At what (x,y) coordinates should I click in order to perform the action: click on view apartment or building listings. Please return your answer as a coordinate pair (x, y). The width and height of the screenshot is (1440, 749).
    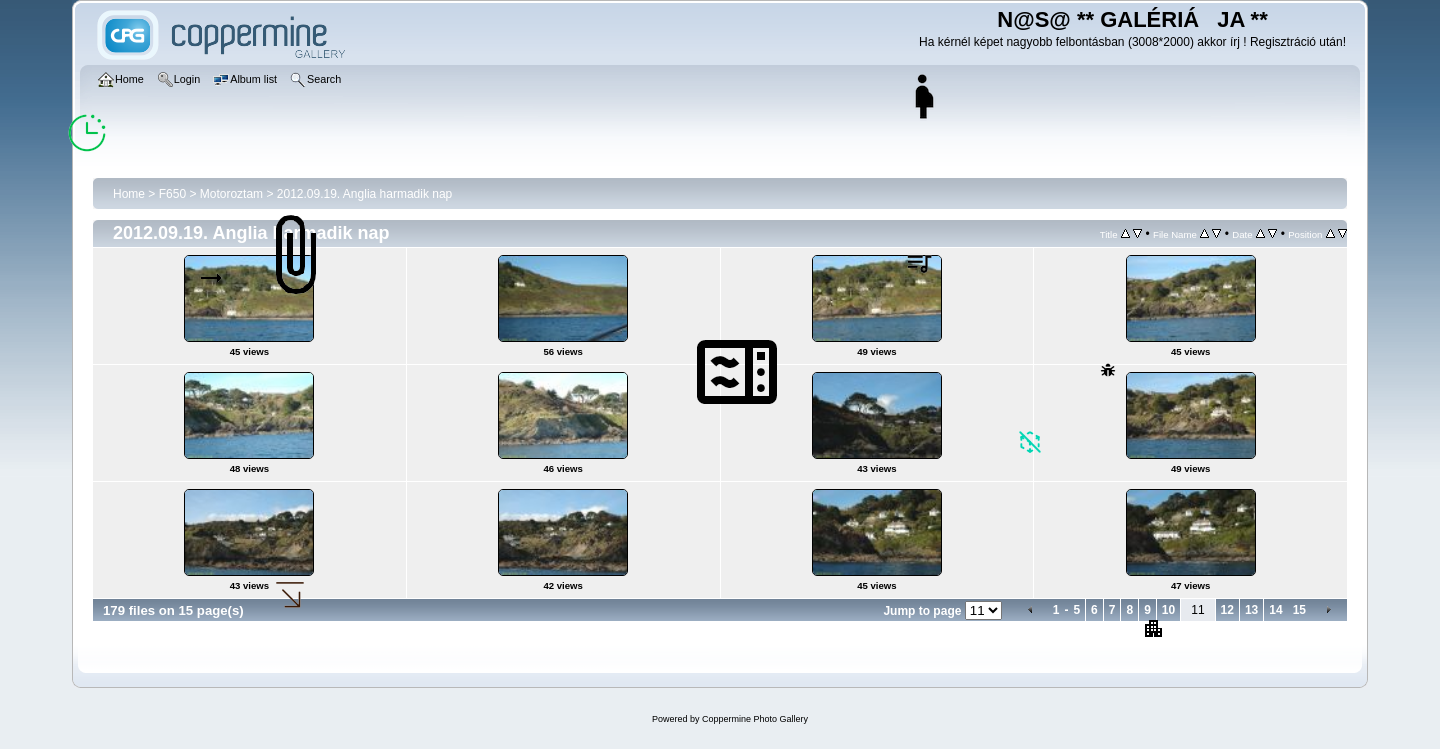
    Looking at the image, I should click on (1153, 628).